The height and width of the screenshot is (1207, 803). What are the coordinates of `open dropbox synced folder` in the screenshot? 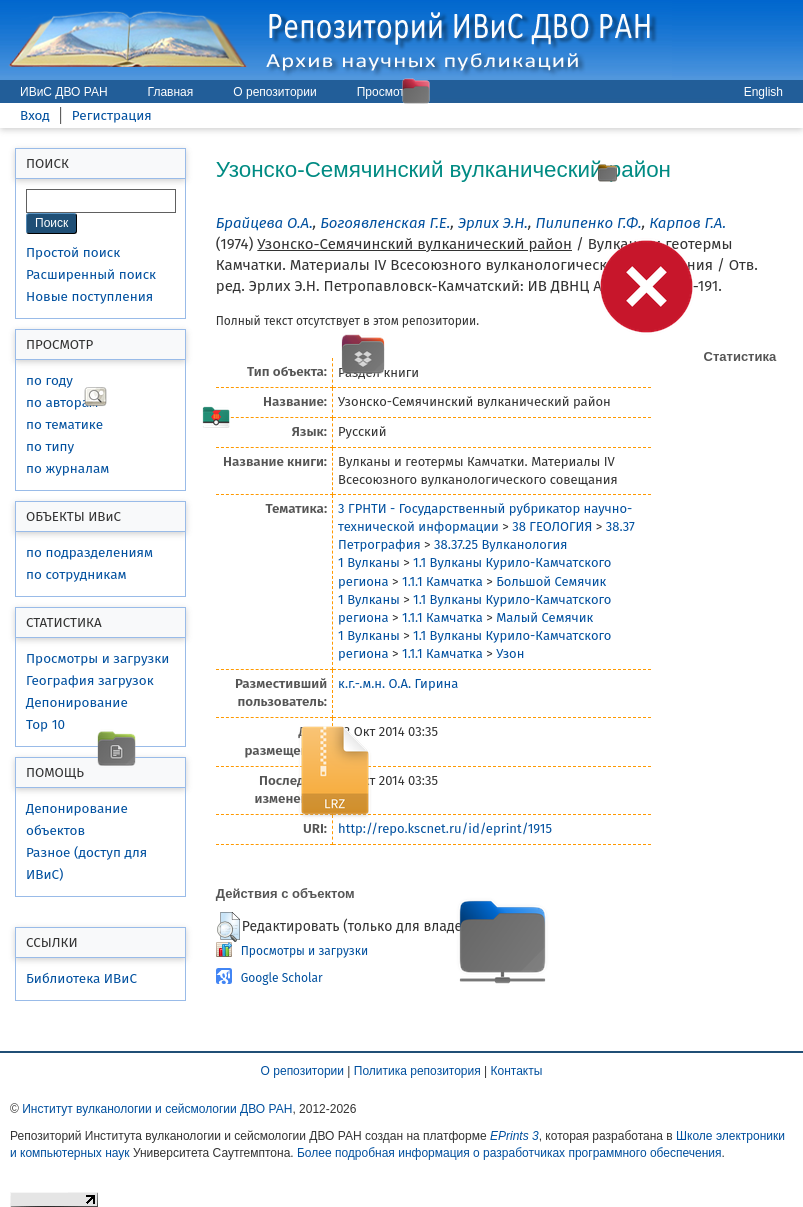 It's located at (363, 354).